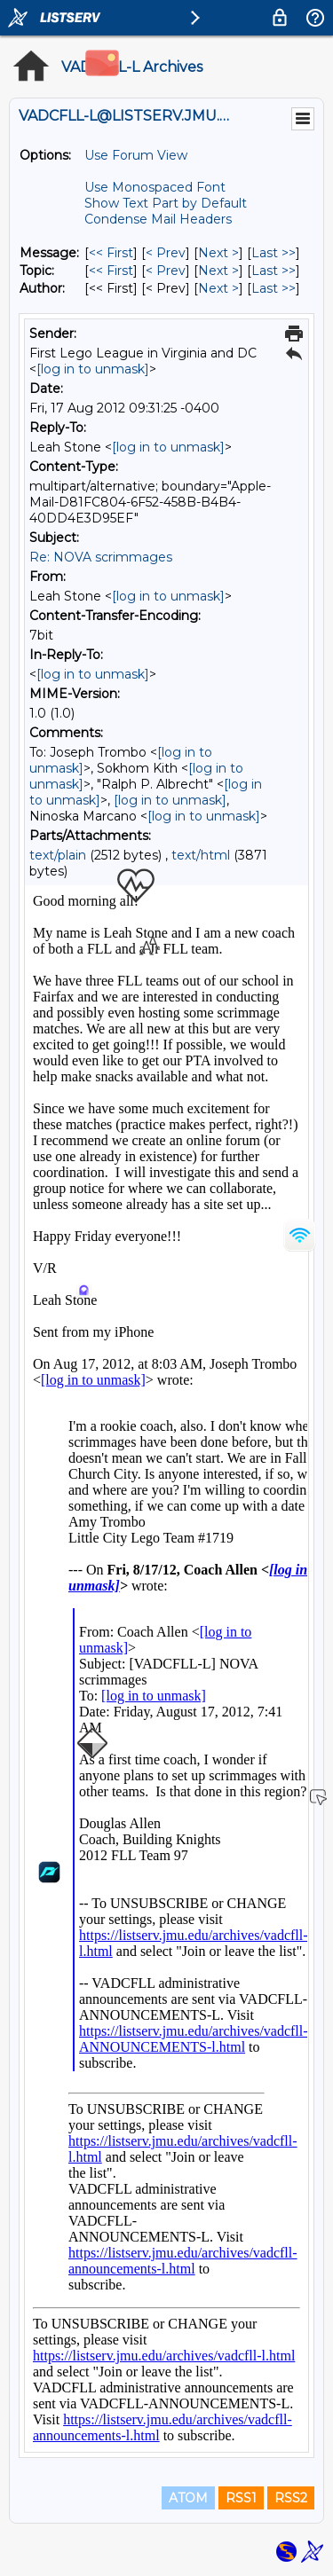  I want to click on access font settings and typography options, so click(149, 946).